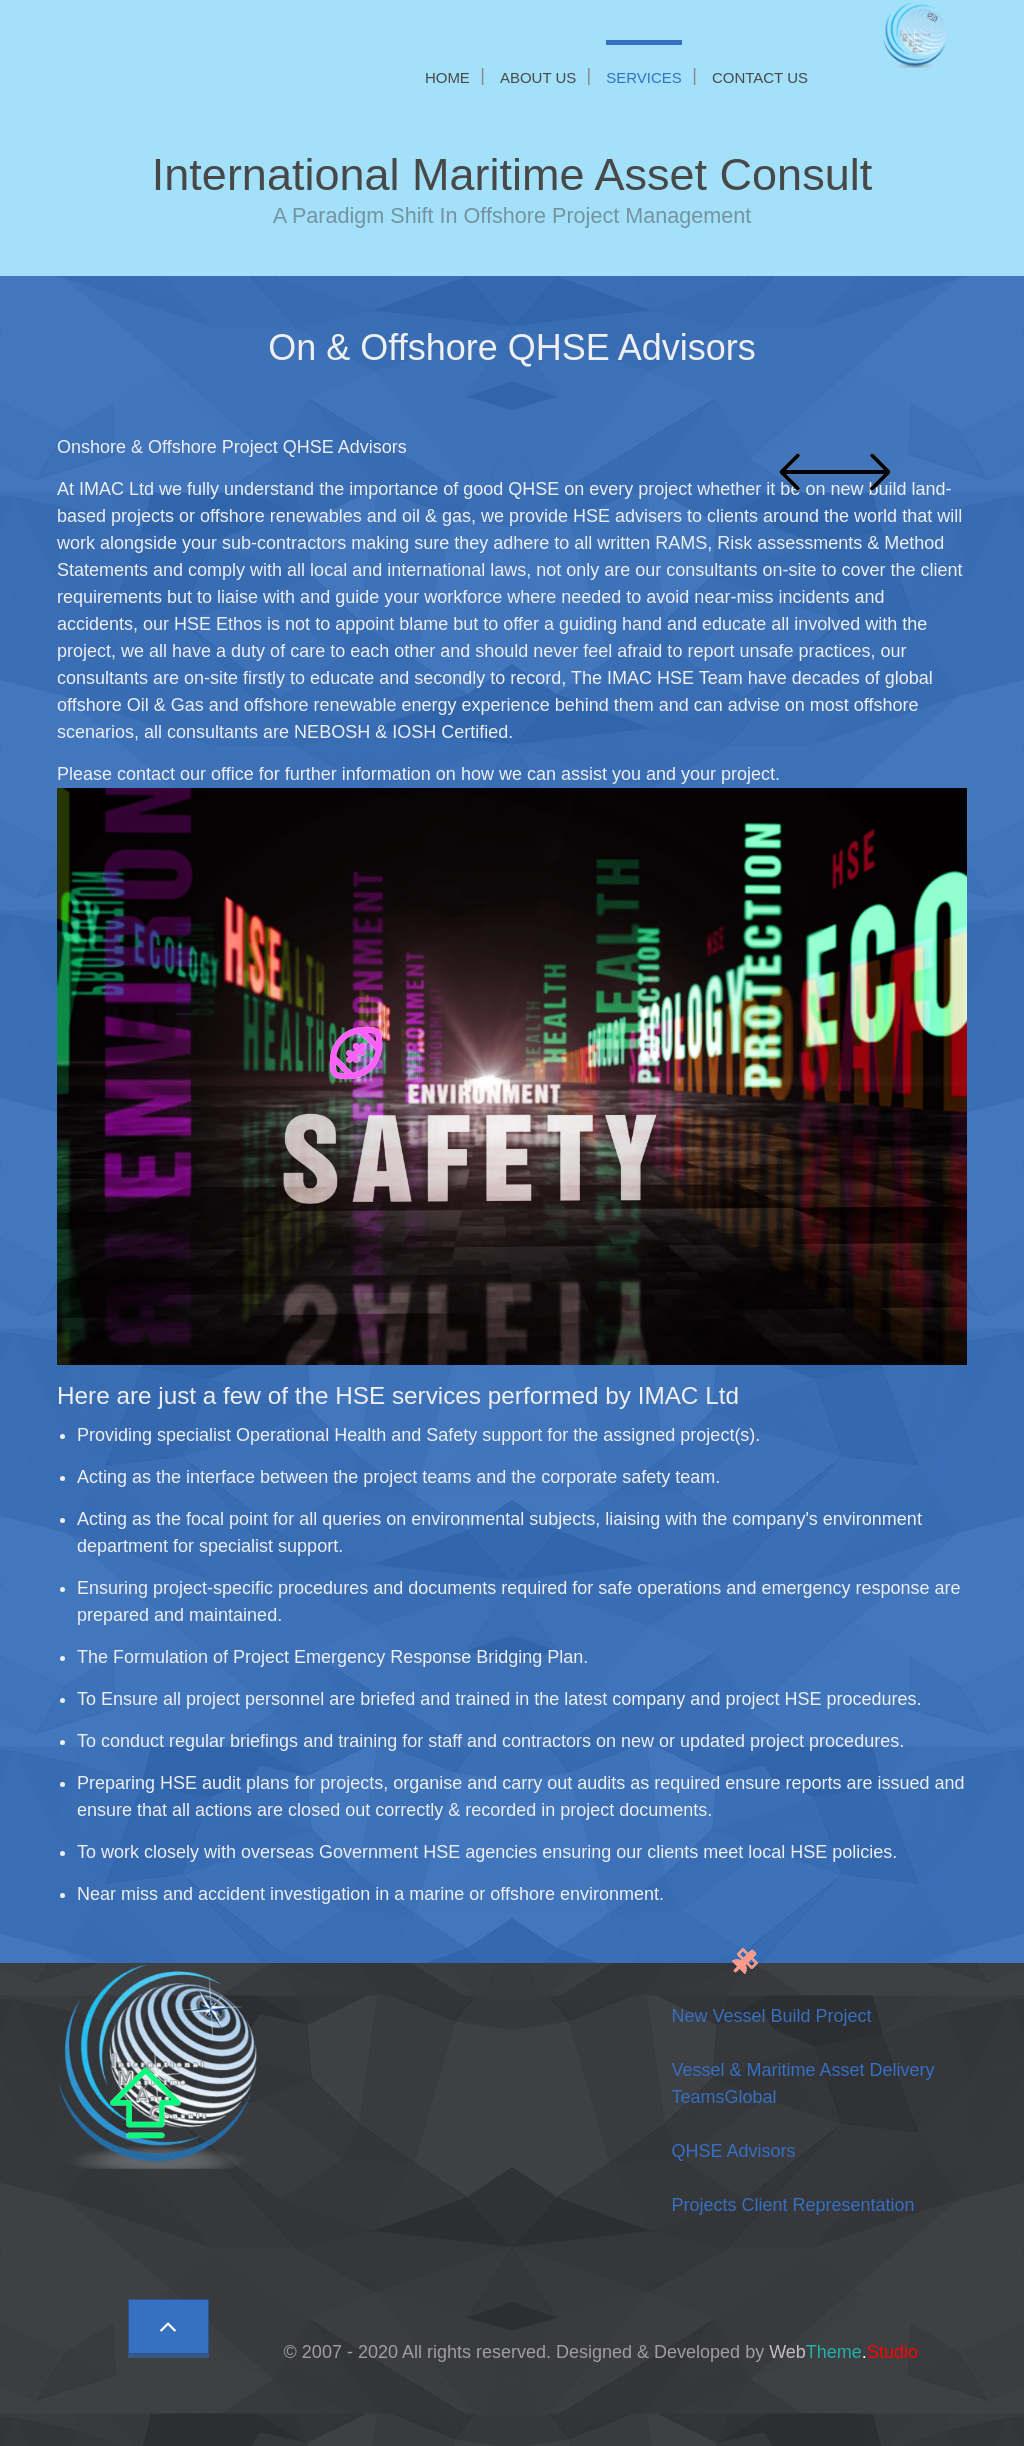  What do you see at coordinates (745, 1961) in the screenshot?
I see `access satellite connection settings` at bounding box center [745, 1961].